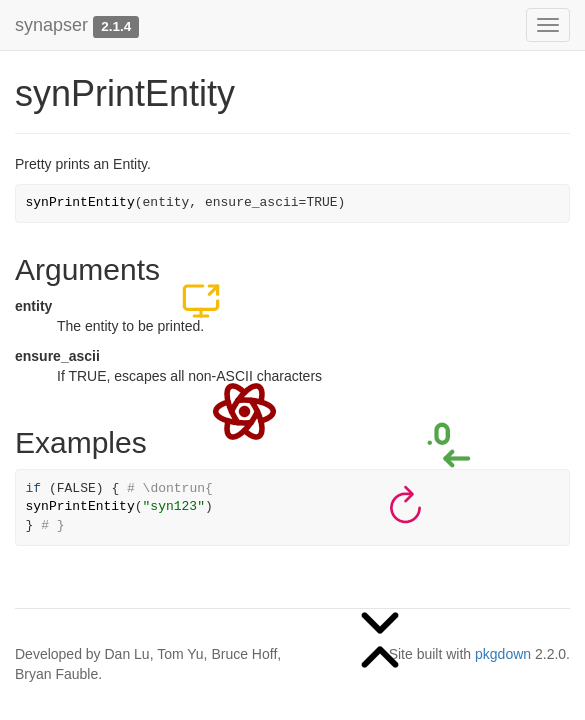 This screenshot has width=585, height=720. What do you see at coordinates (201, 301) in the screenshot?
I see `share your screen with others` at bounding box center [201, 301].